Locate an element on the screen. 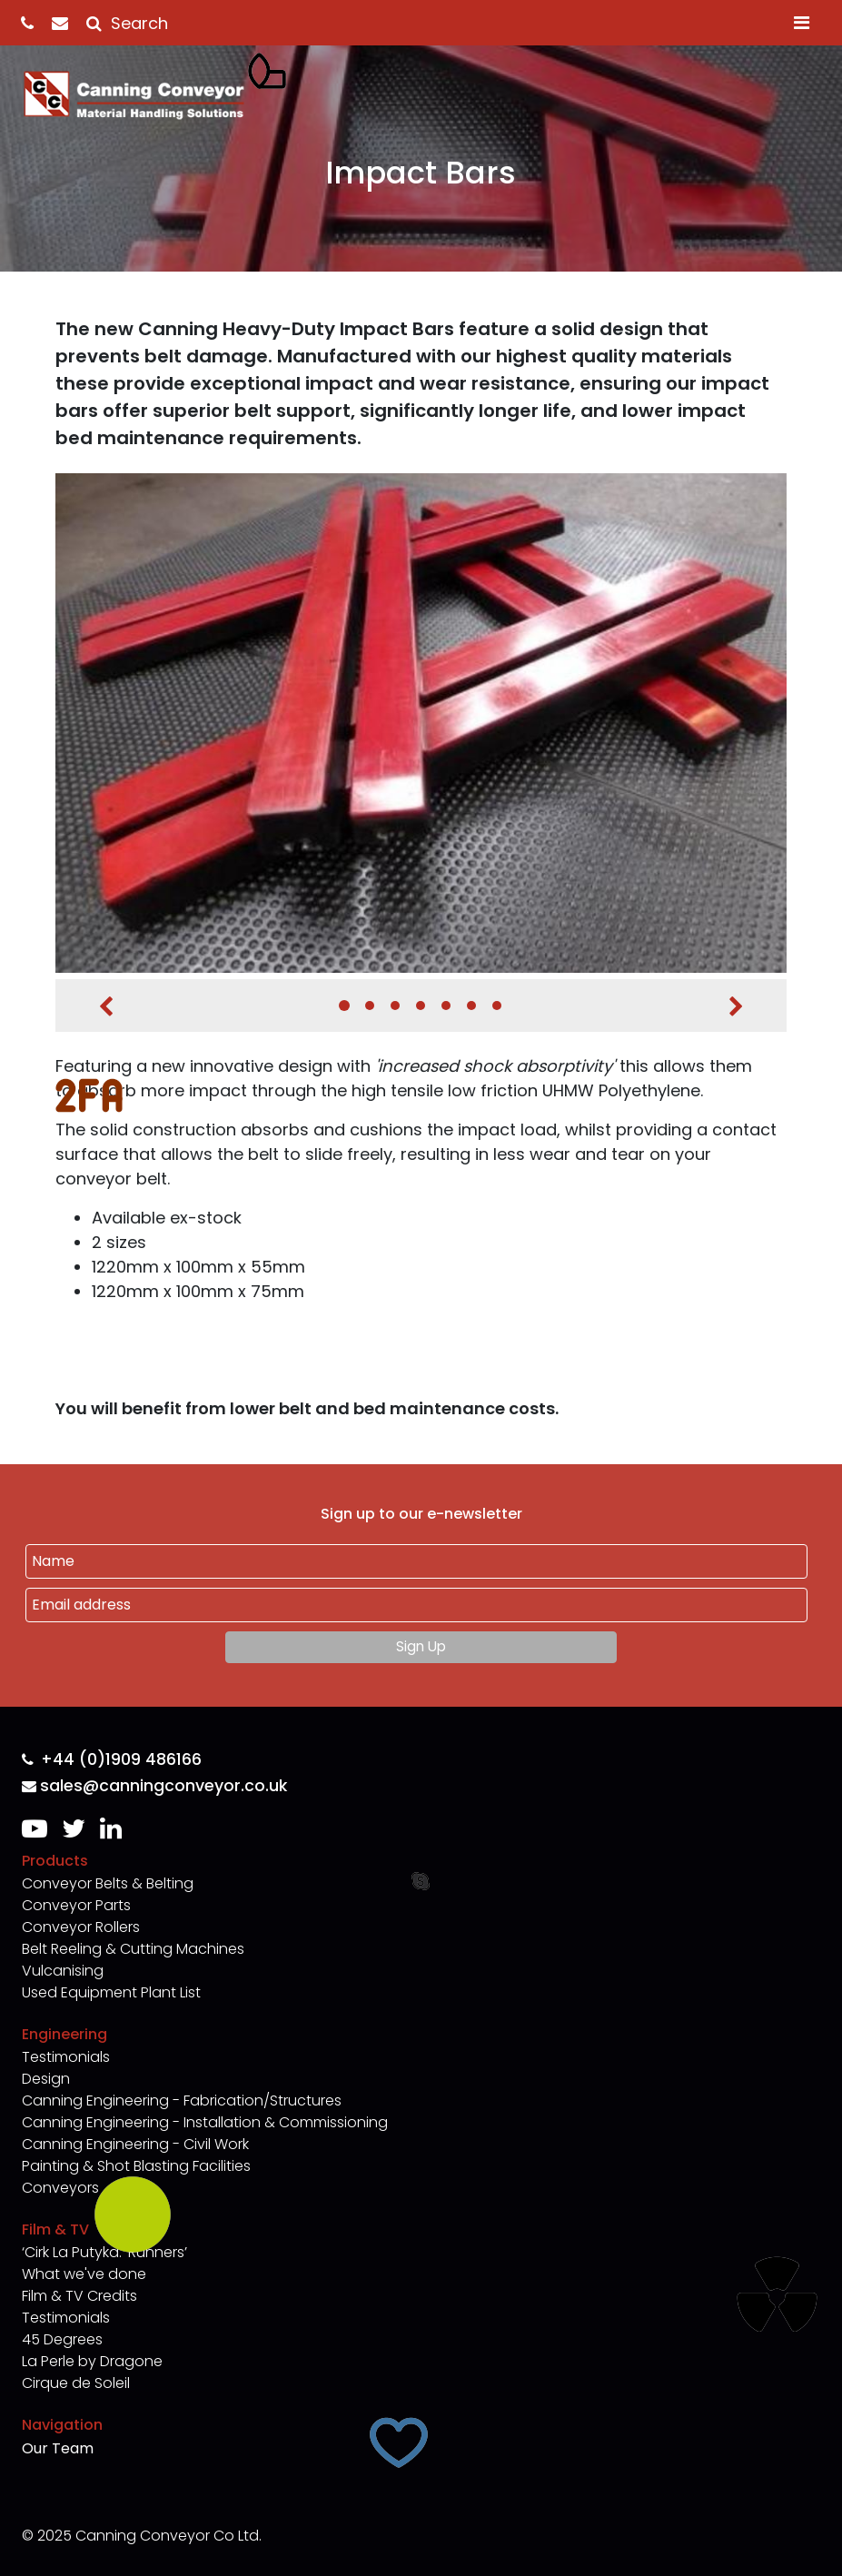  indicates 100% completion is located at coordinates (133, 2214).